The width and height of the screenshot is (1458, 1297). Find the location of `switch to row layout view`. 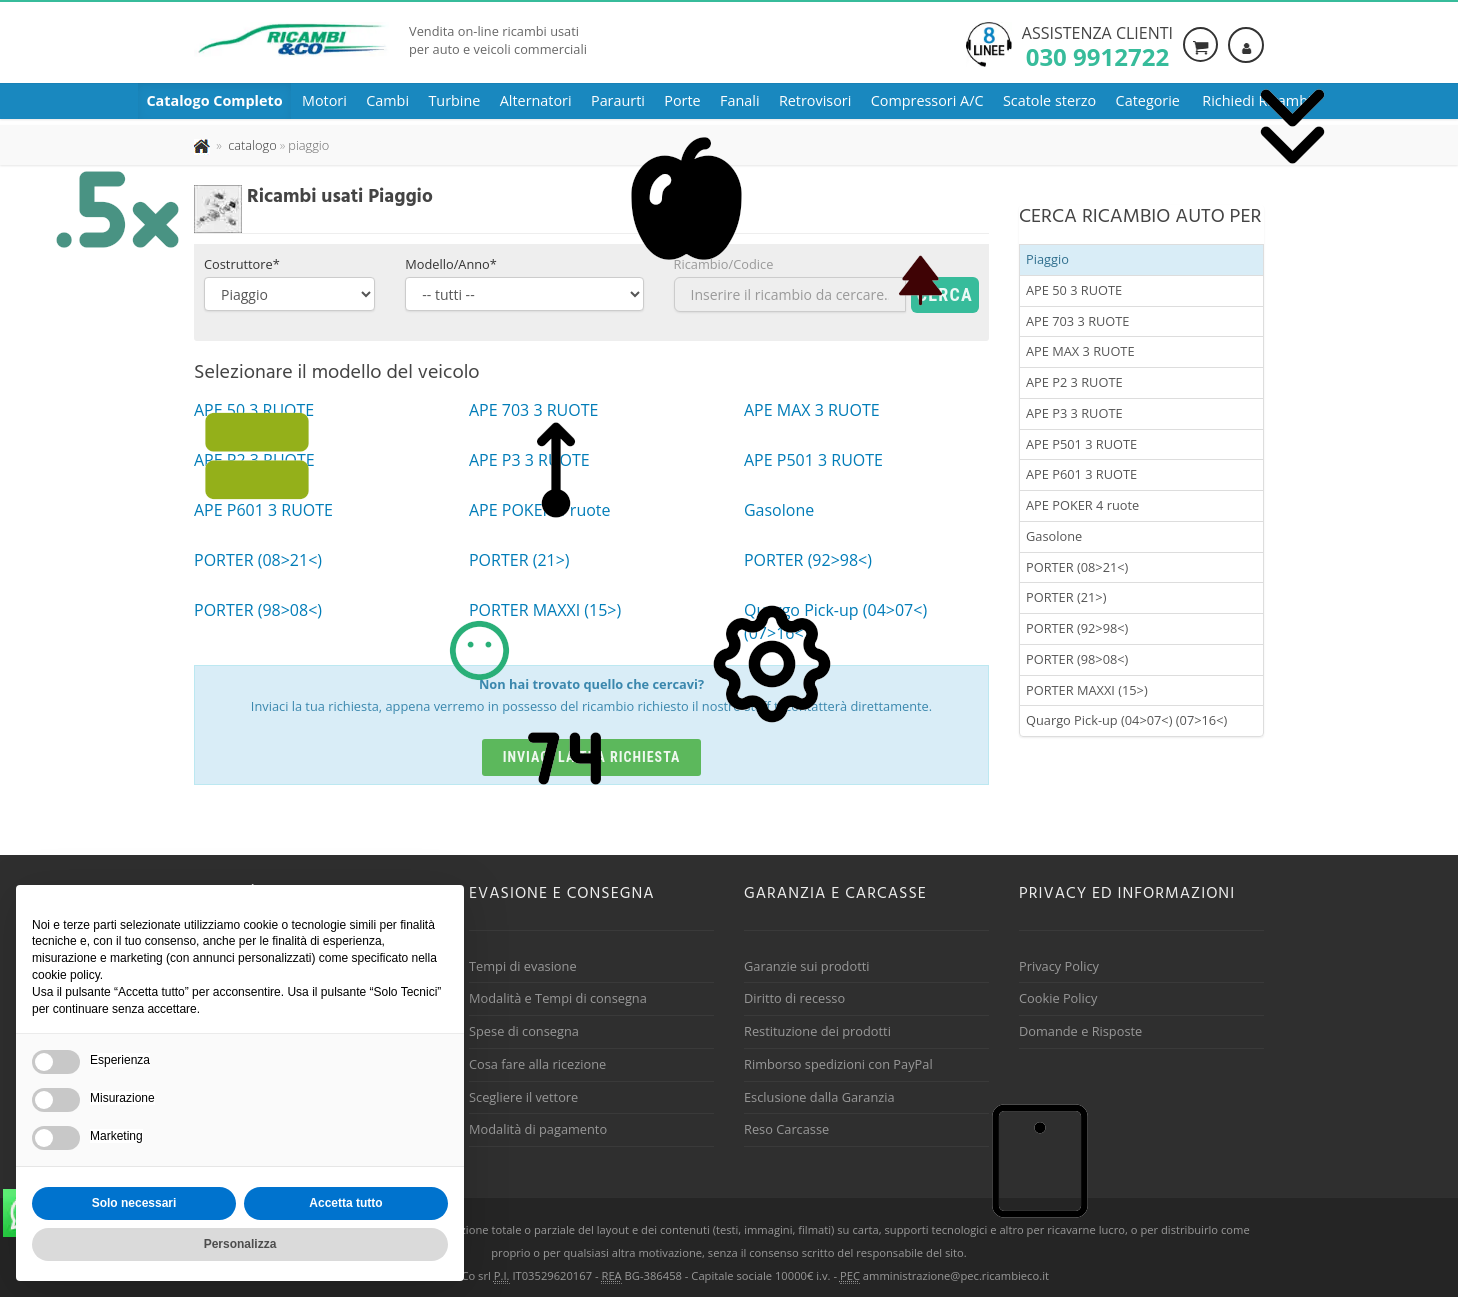

switch to row layout view is located at coordinates (257, 456).